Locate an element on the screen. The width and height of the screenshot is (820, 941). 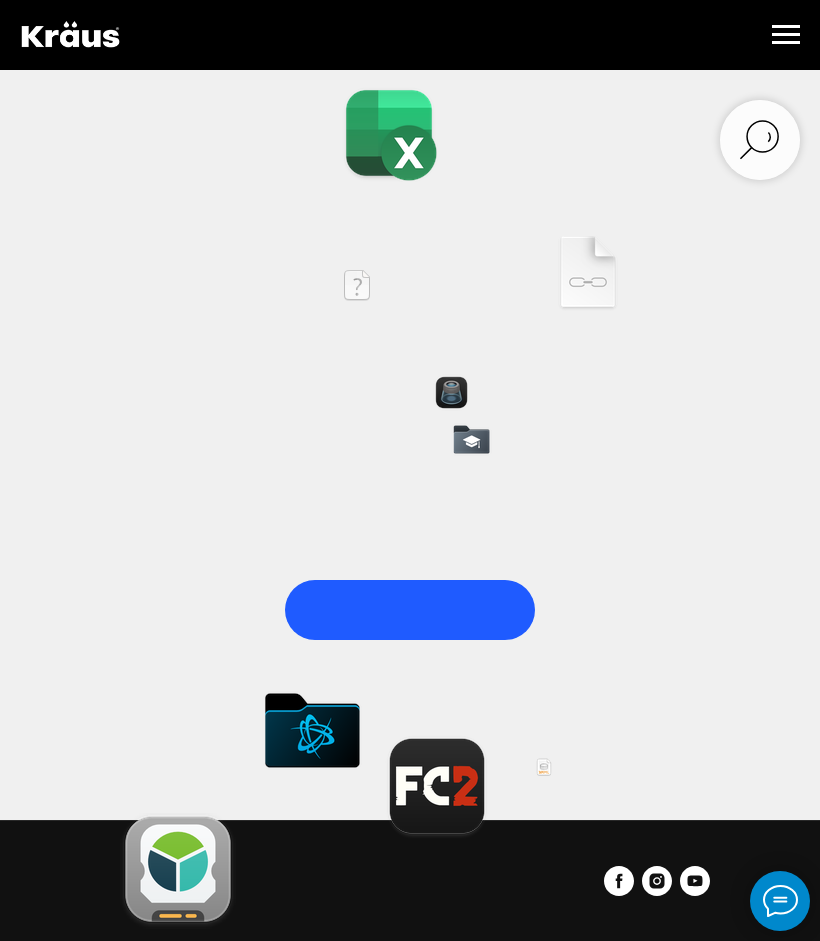
a yaml configuration file is located at coordinates (544, 767).